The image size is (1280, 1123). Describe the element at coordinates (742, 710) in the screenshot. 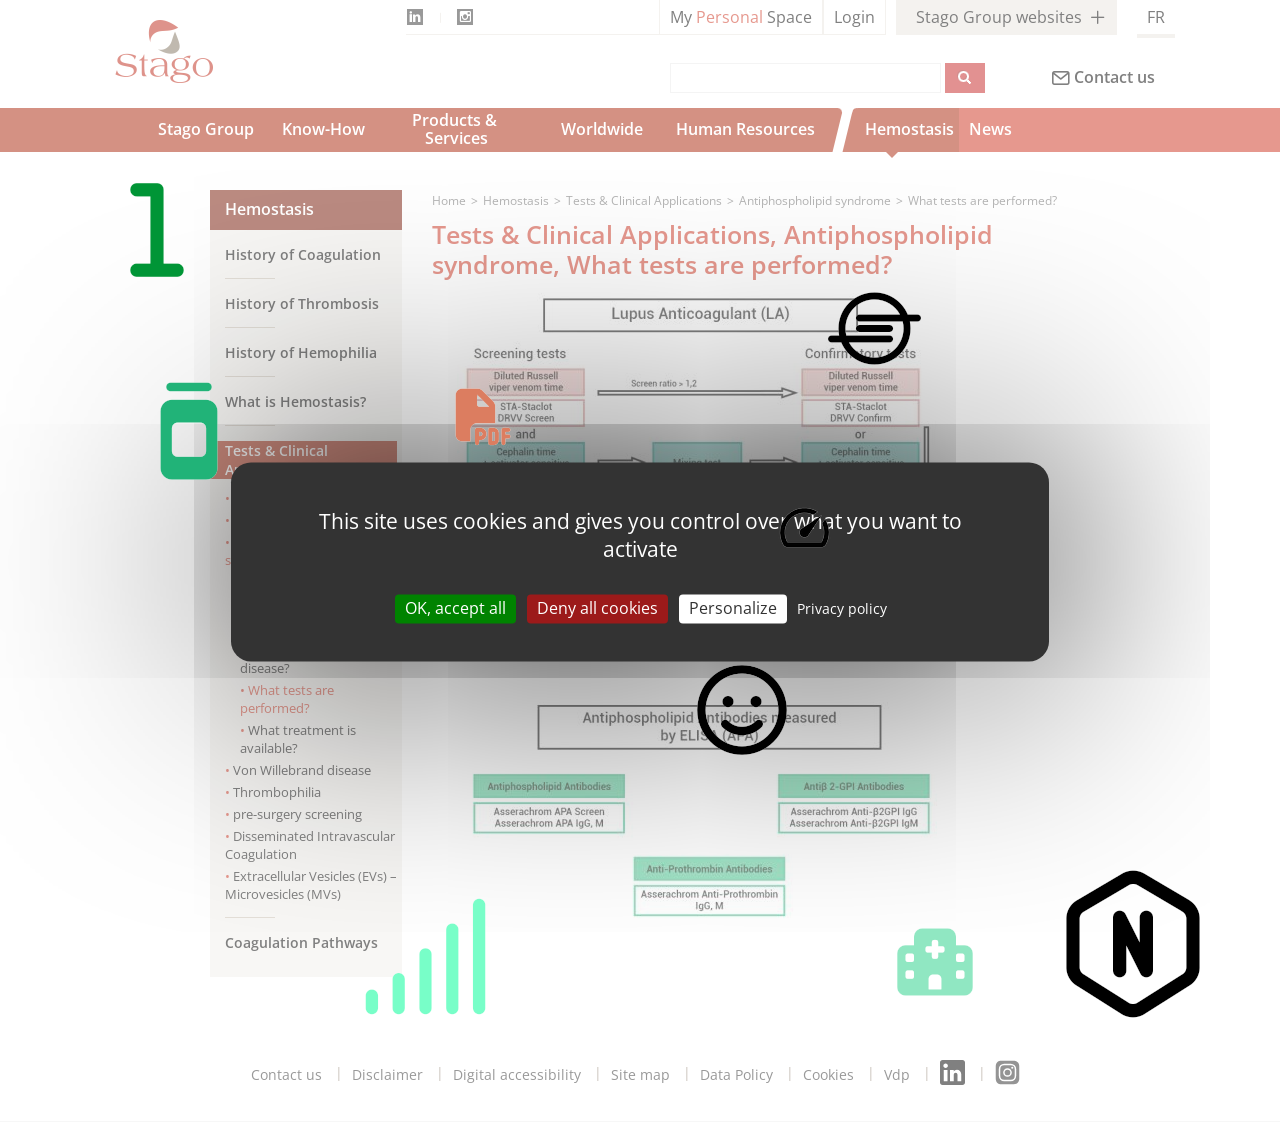

I see `add an emoji or reaction` at that location.